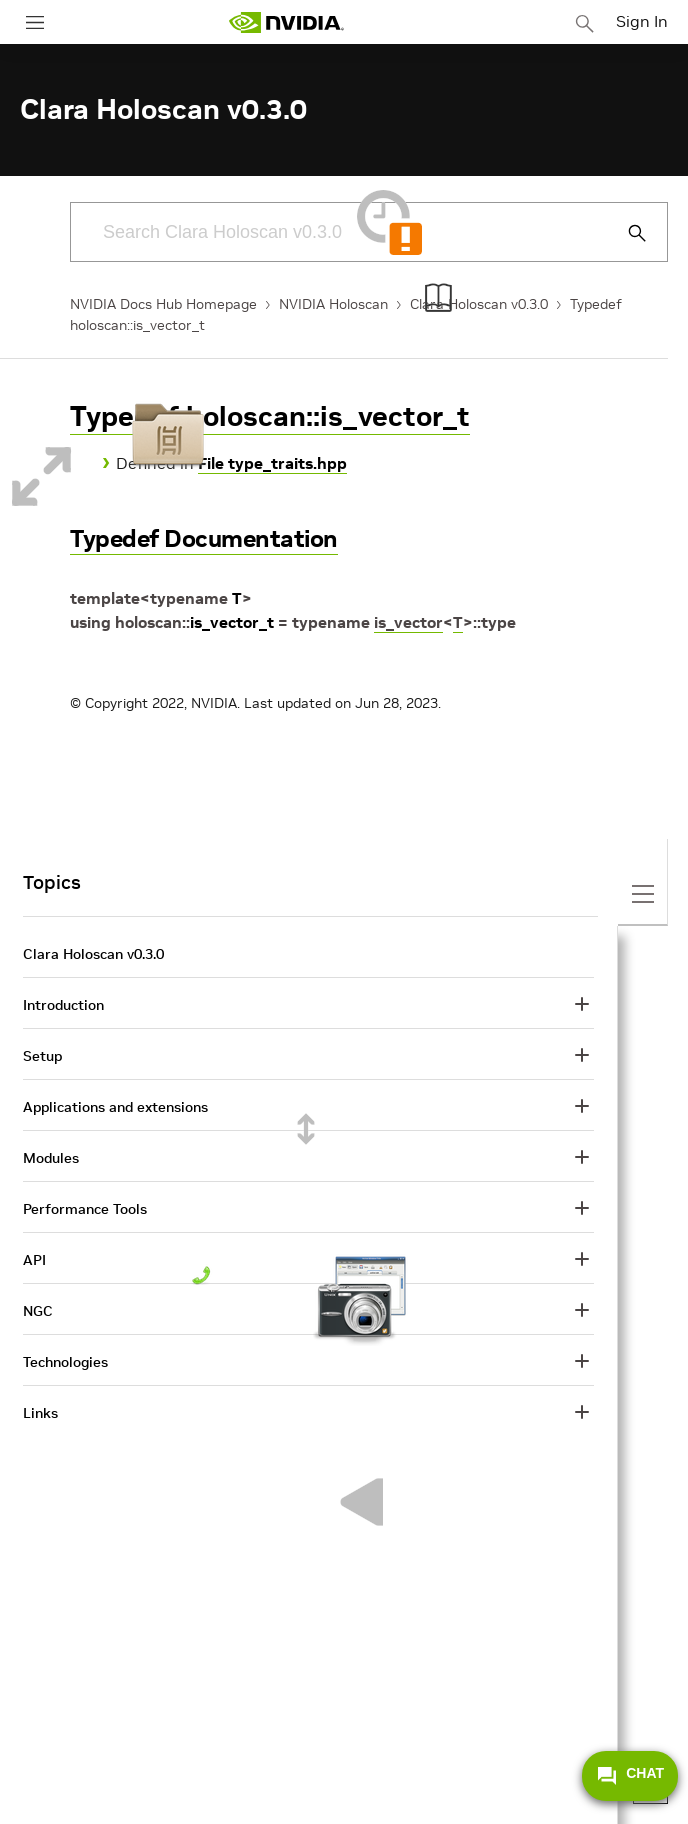  Describe the element at coordinates (364, 1502) in the screenshot. I see `play media in right-to-left interface` at that location.